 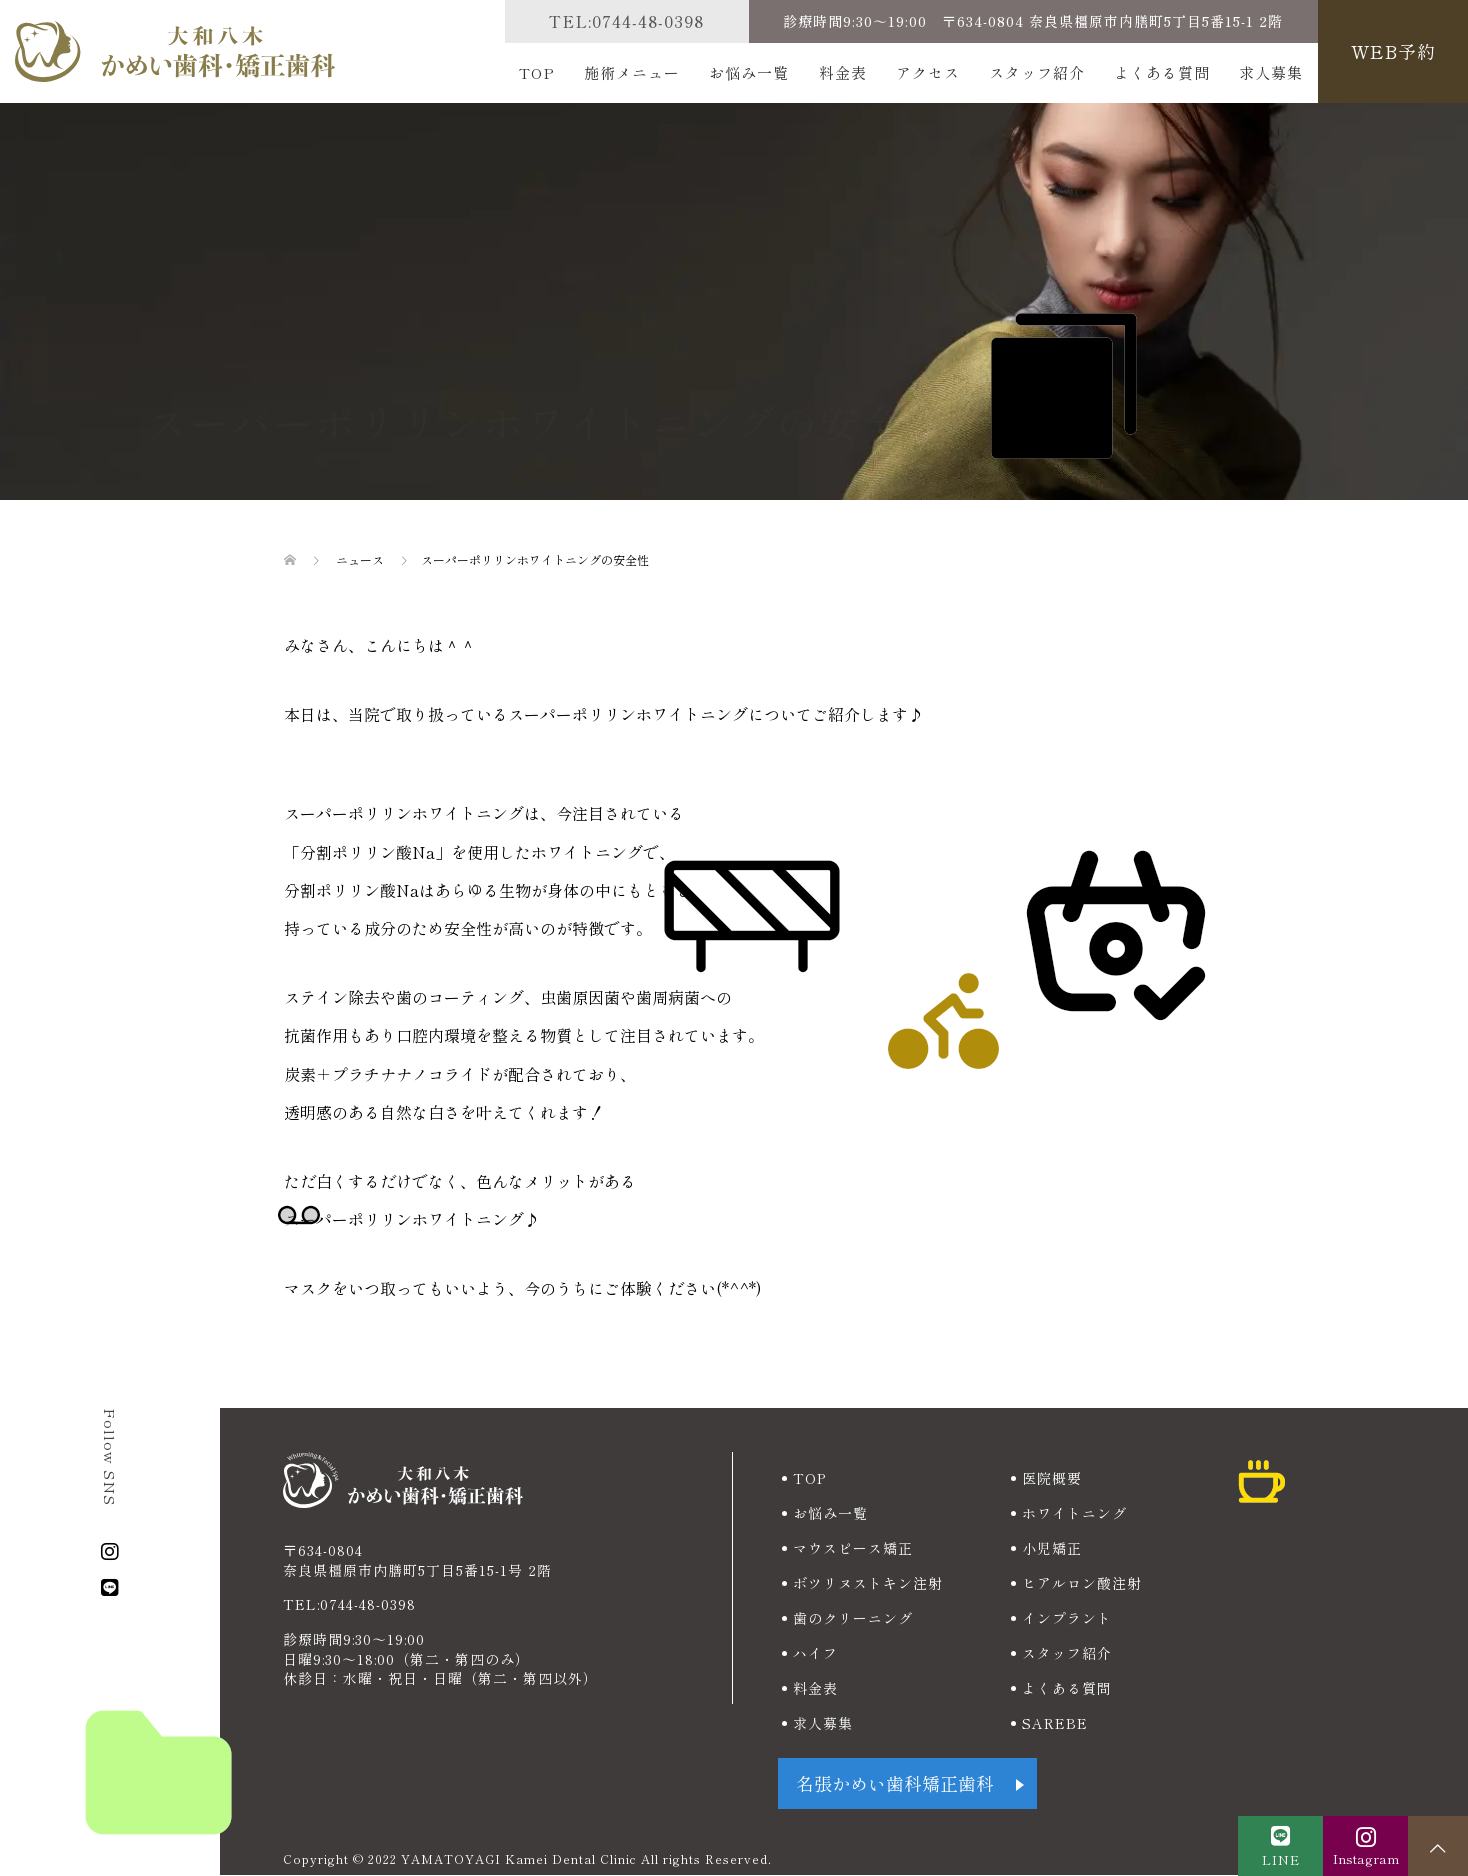 What do you see at coordinates (1064, 386) in the screenshot?
I see `copy to clipboard` at bounding box center [1064, 386].